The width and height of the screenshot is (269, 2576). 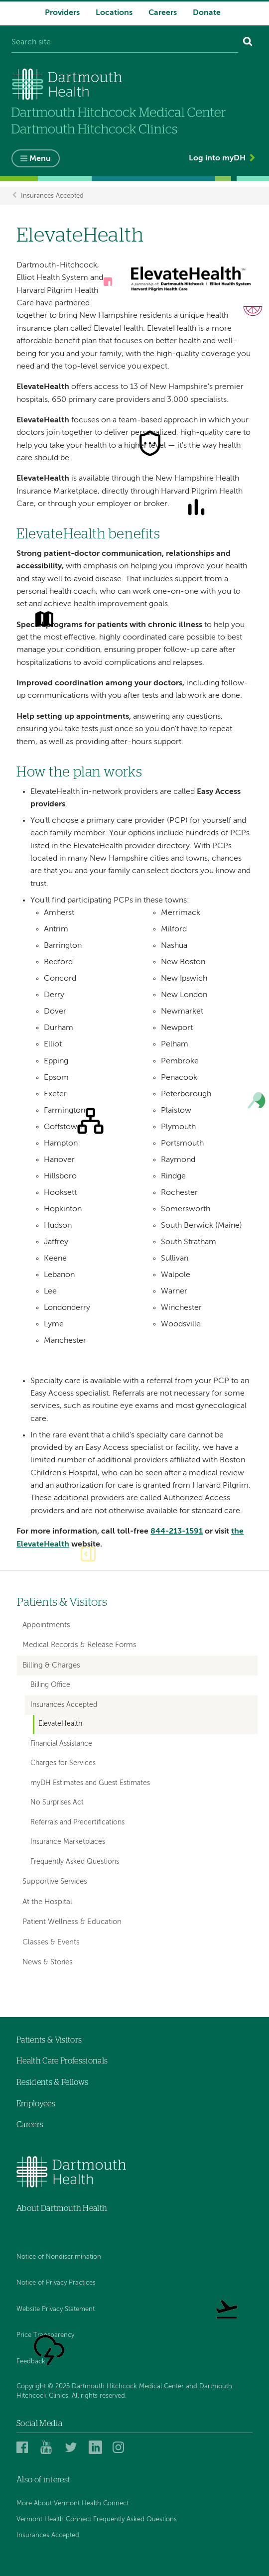 I want to click on view analytics or statistics, so click(x=196, y=507).